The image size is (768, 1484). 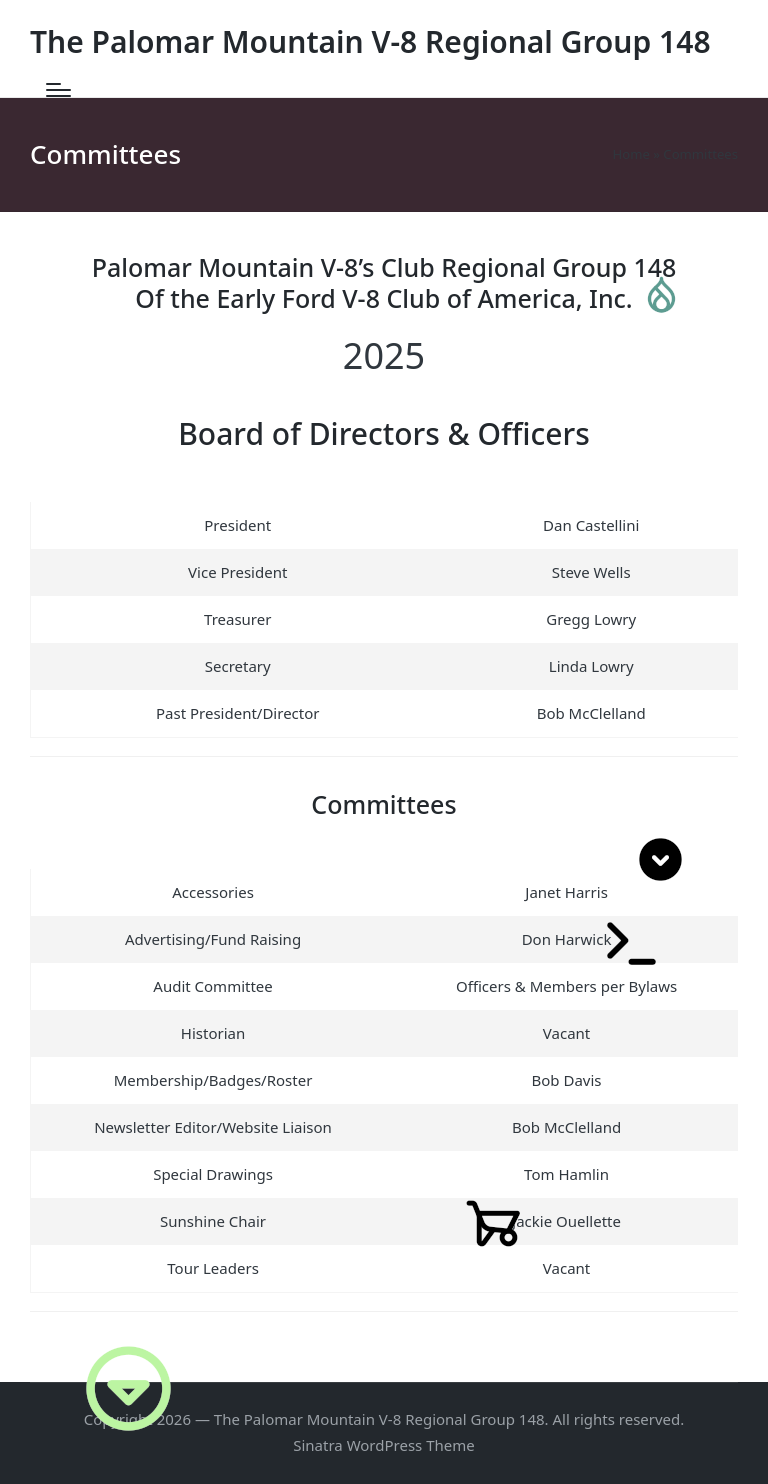 I want to click on expand dropdown menu, so click(x=128, y=1388).